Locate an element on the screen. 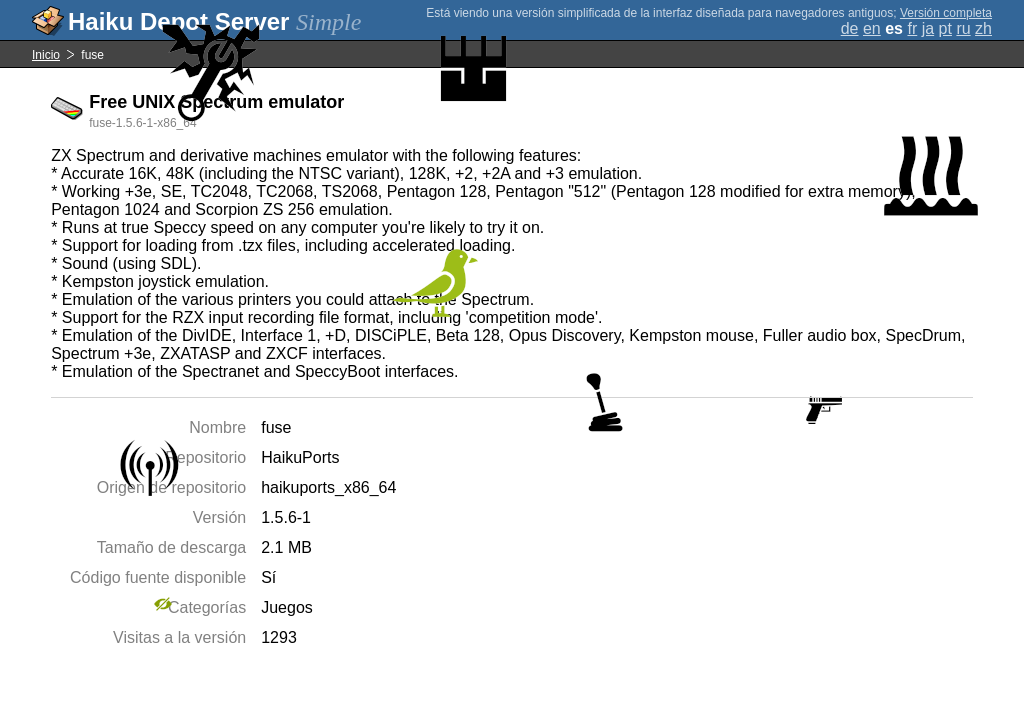  indicates a hot surface warning is located at coordinates (931, 176).